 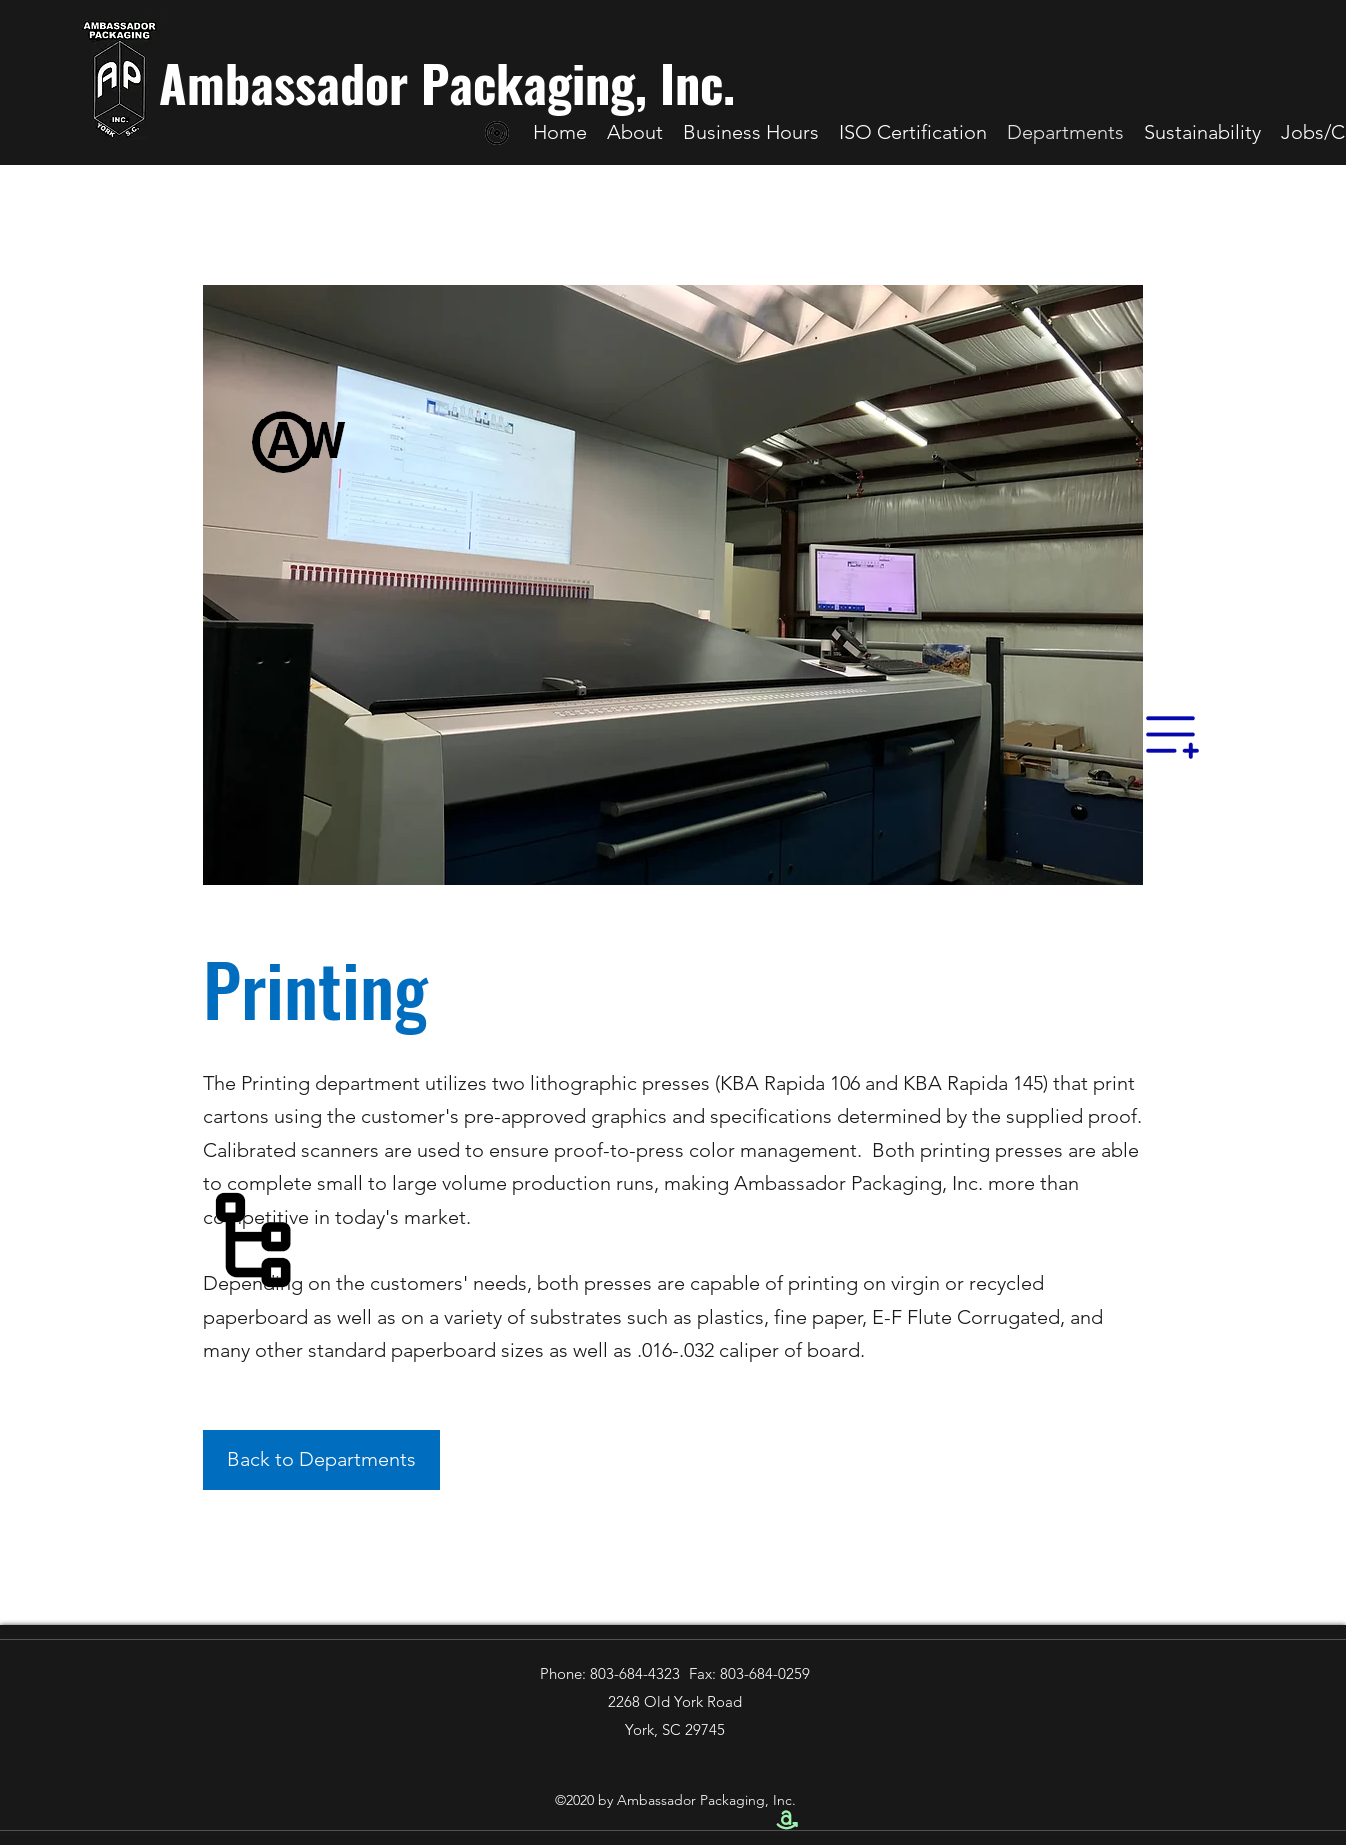 What do you see at coordinates (250, 1240) in the screenshot?
I see `view hierarchical file or folder structure` at bounding box center [250, 1240].